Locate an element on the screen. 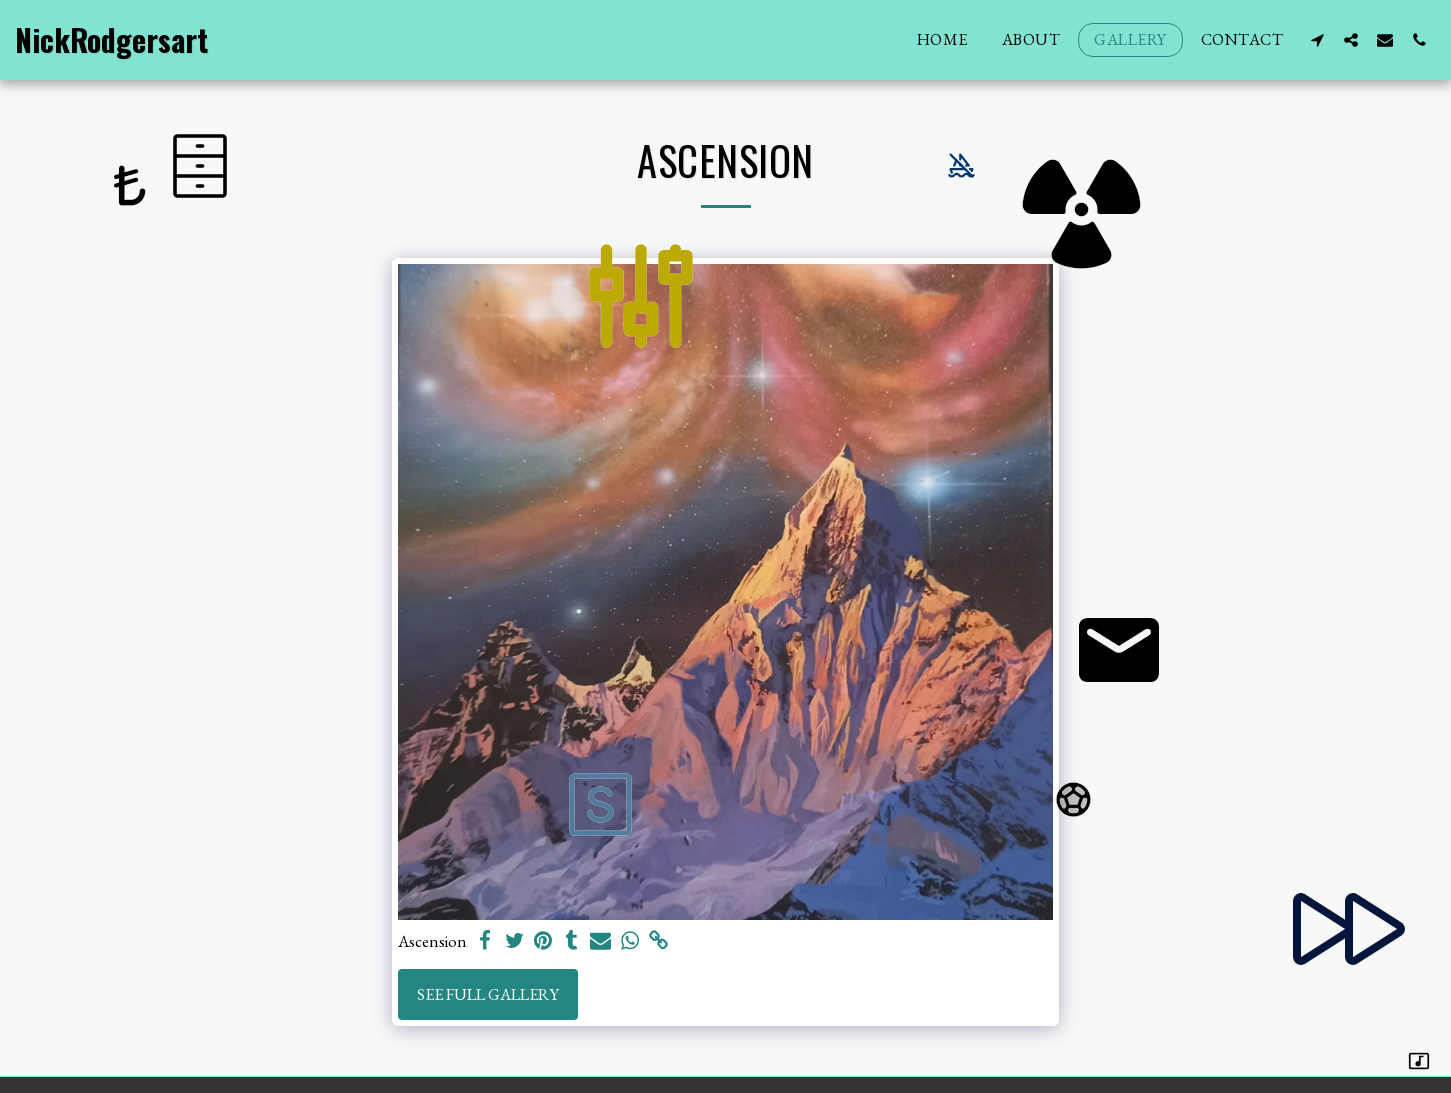  play or browse music videos is located at coordinates (1419, 1061).